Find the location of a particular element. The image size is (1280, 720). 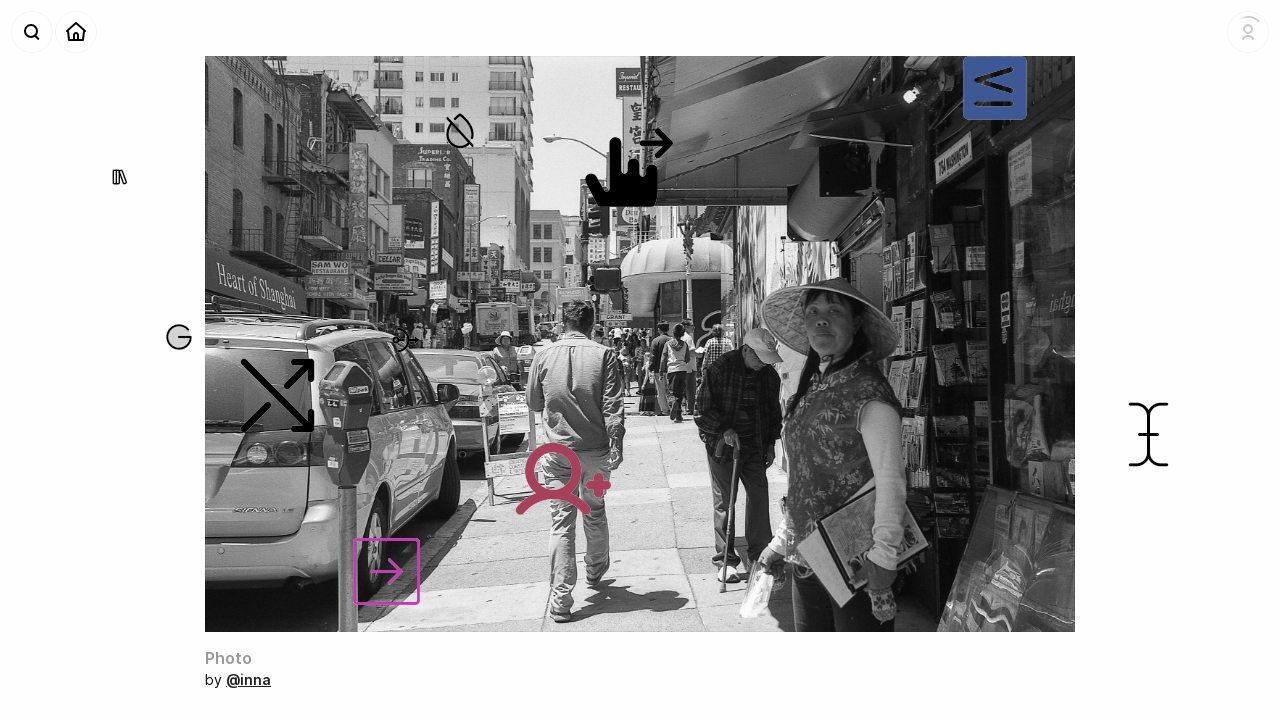

navigate to the next item or screen is located at coordinates (386, 571).